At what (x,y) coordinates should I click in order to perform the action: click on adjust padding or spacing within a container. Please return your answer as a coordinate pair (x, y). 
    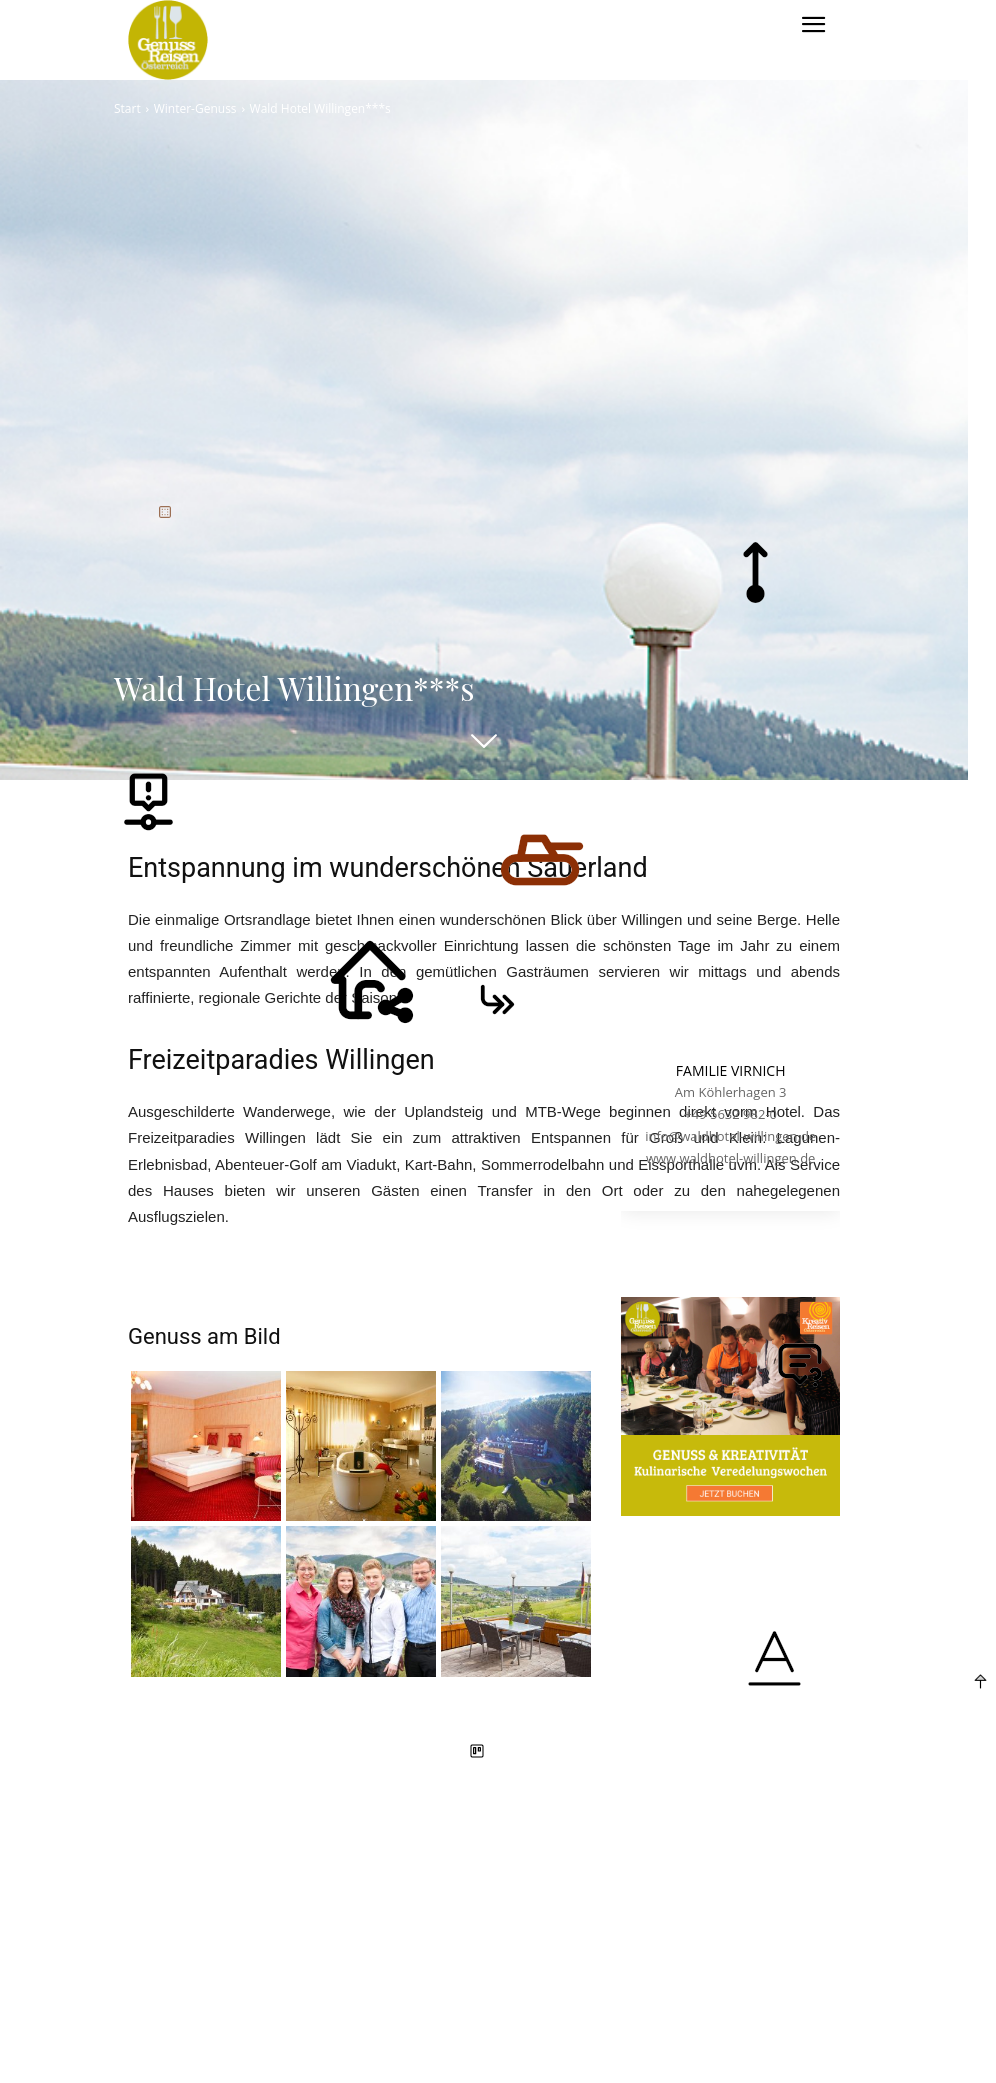
    Looking at the image, I should click on (165, 512).